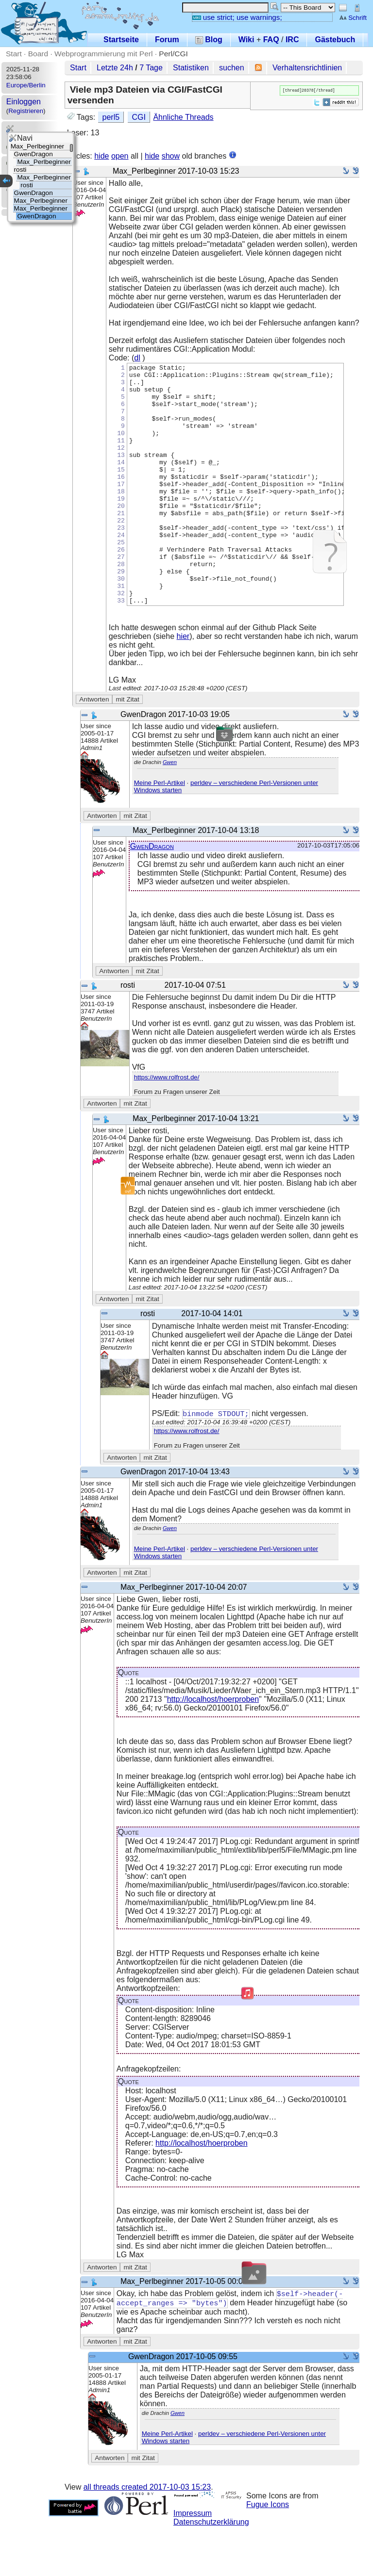  I want to click on open the music player app, so click(247, 1993).